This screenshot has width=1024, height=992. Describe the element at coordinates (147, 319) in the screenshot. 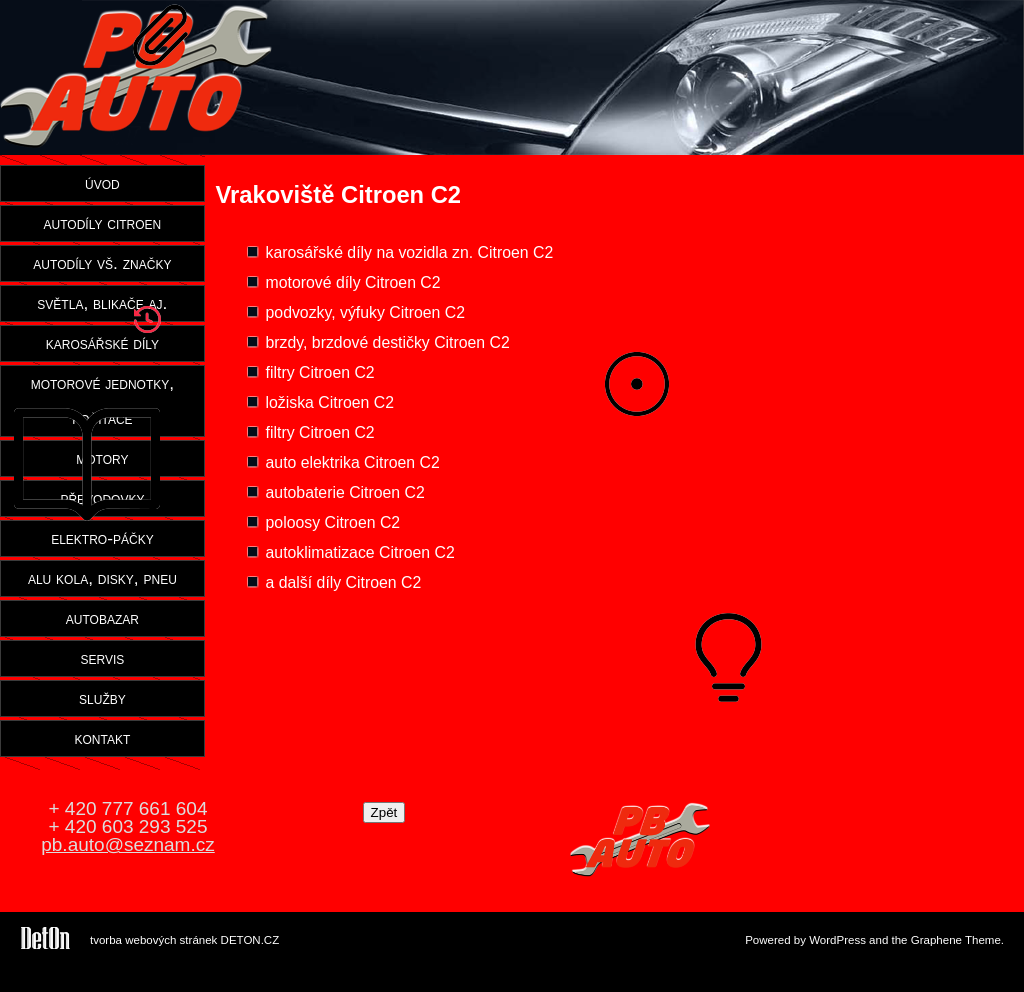

I see `view history or recent activity` at that location.